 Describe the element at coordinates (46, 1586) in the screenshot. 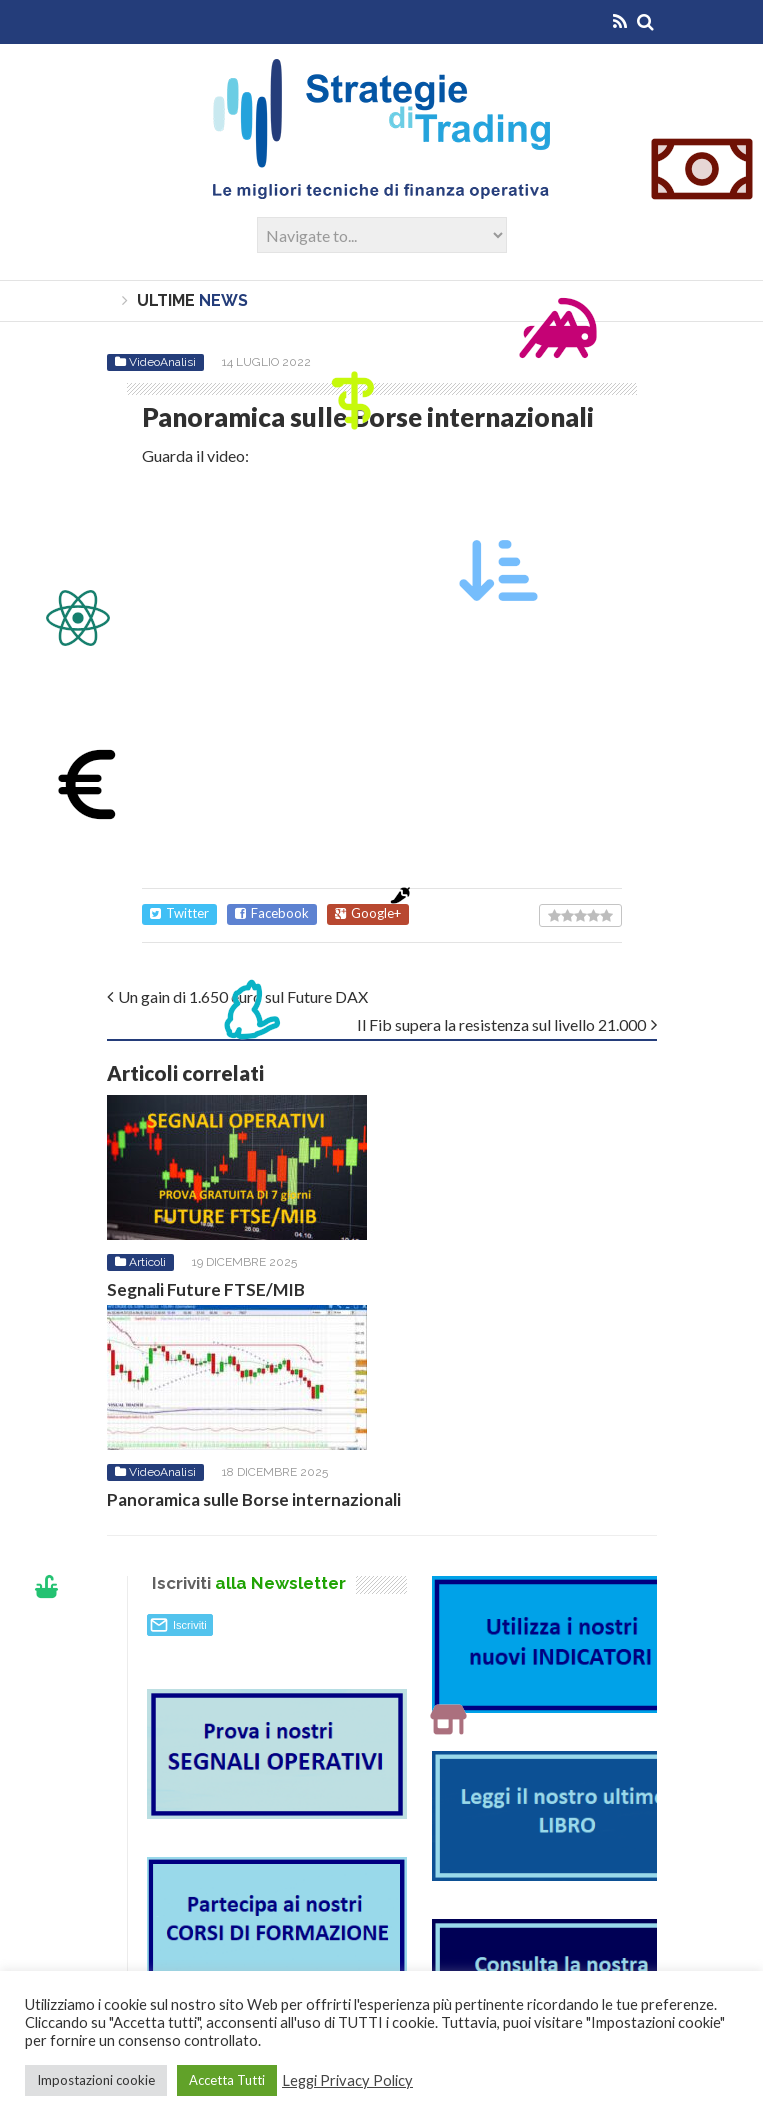

I see `indicates kitchen or bathroom facilities` at that location.